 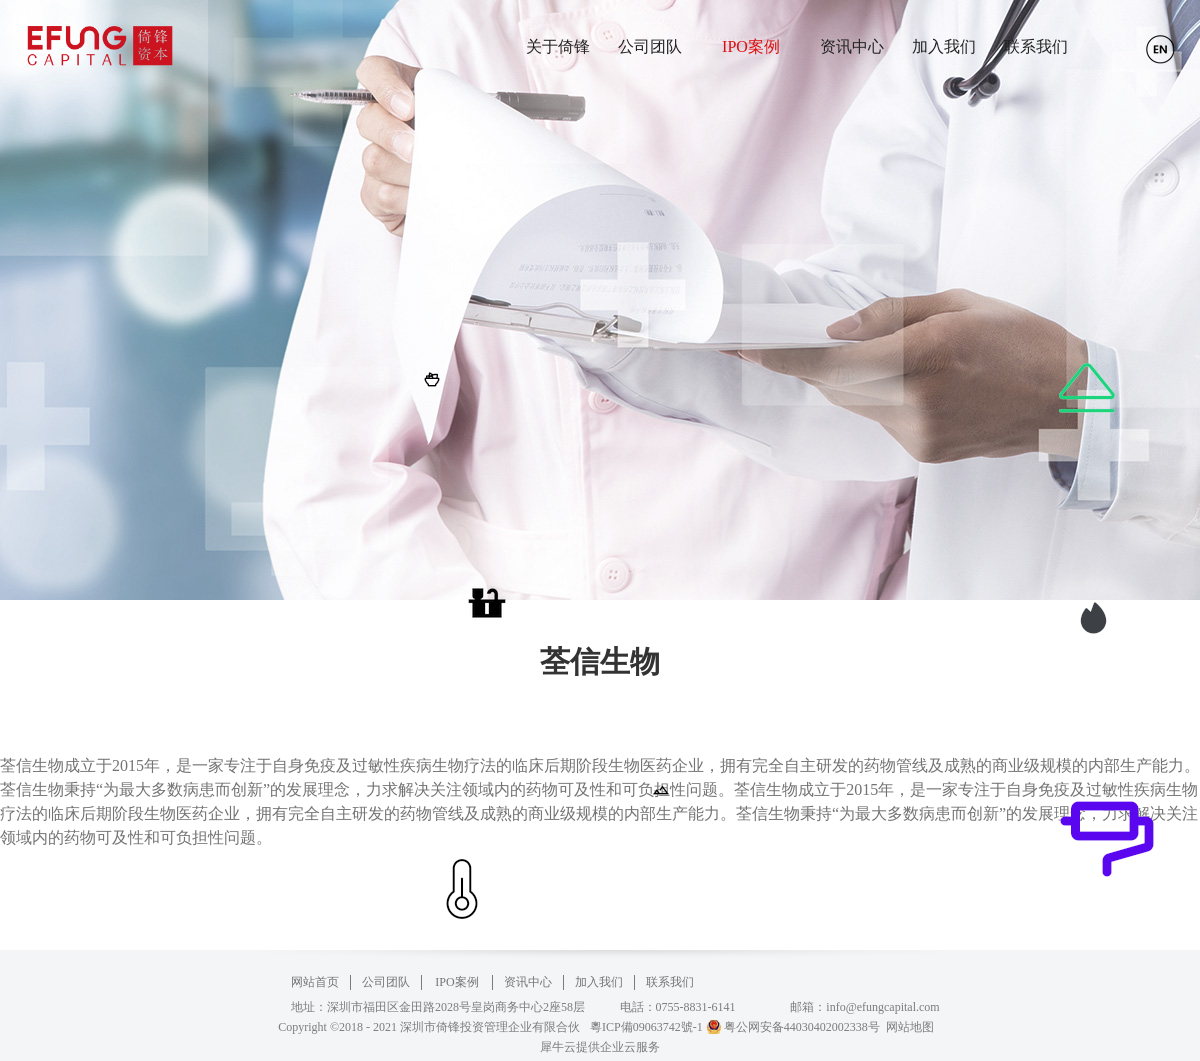 What do you see at coordinates (432, 379) in the screenshot?
I see `view salad or healthy food options` at bounding box center [432, 379].